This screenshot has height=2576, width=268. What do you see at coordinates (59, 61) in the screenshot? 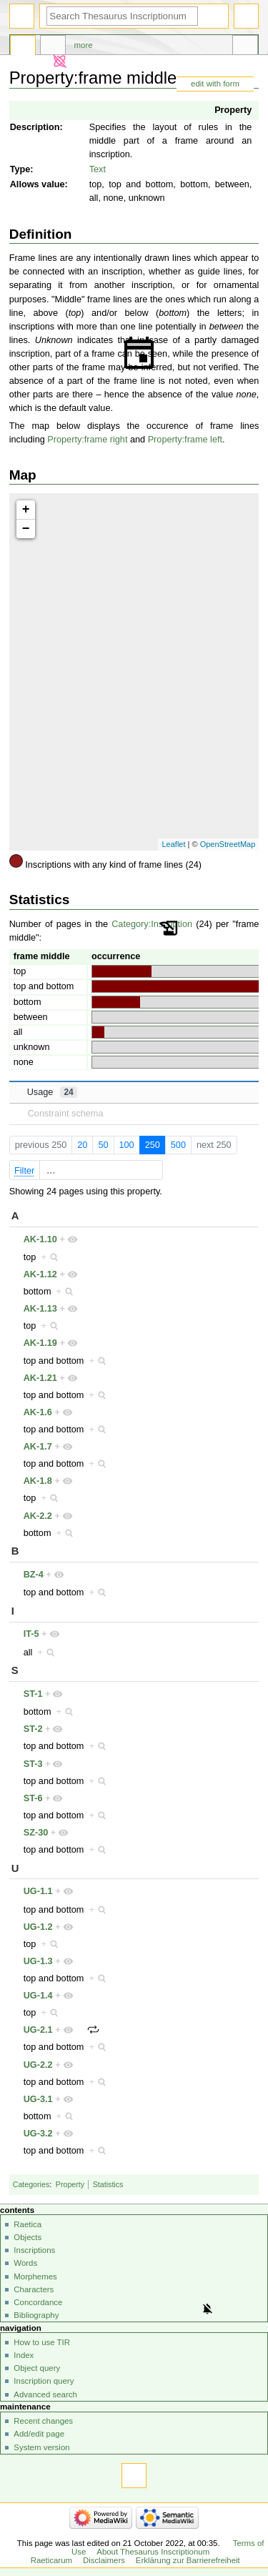
I see `disable atomic or molecular view` at bounding box center [59, 61].